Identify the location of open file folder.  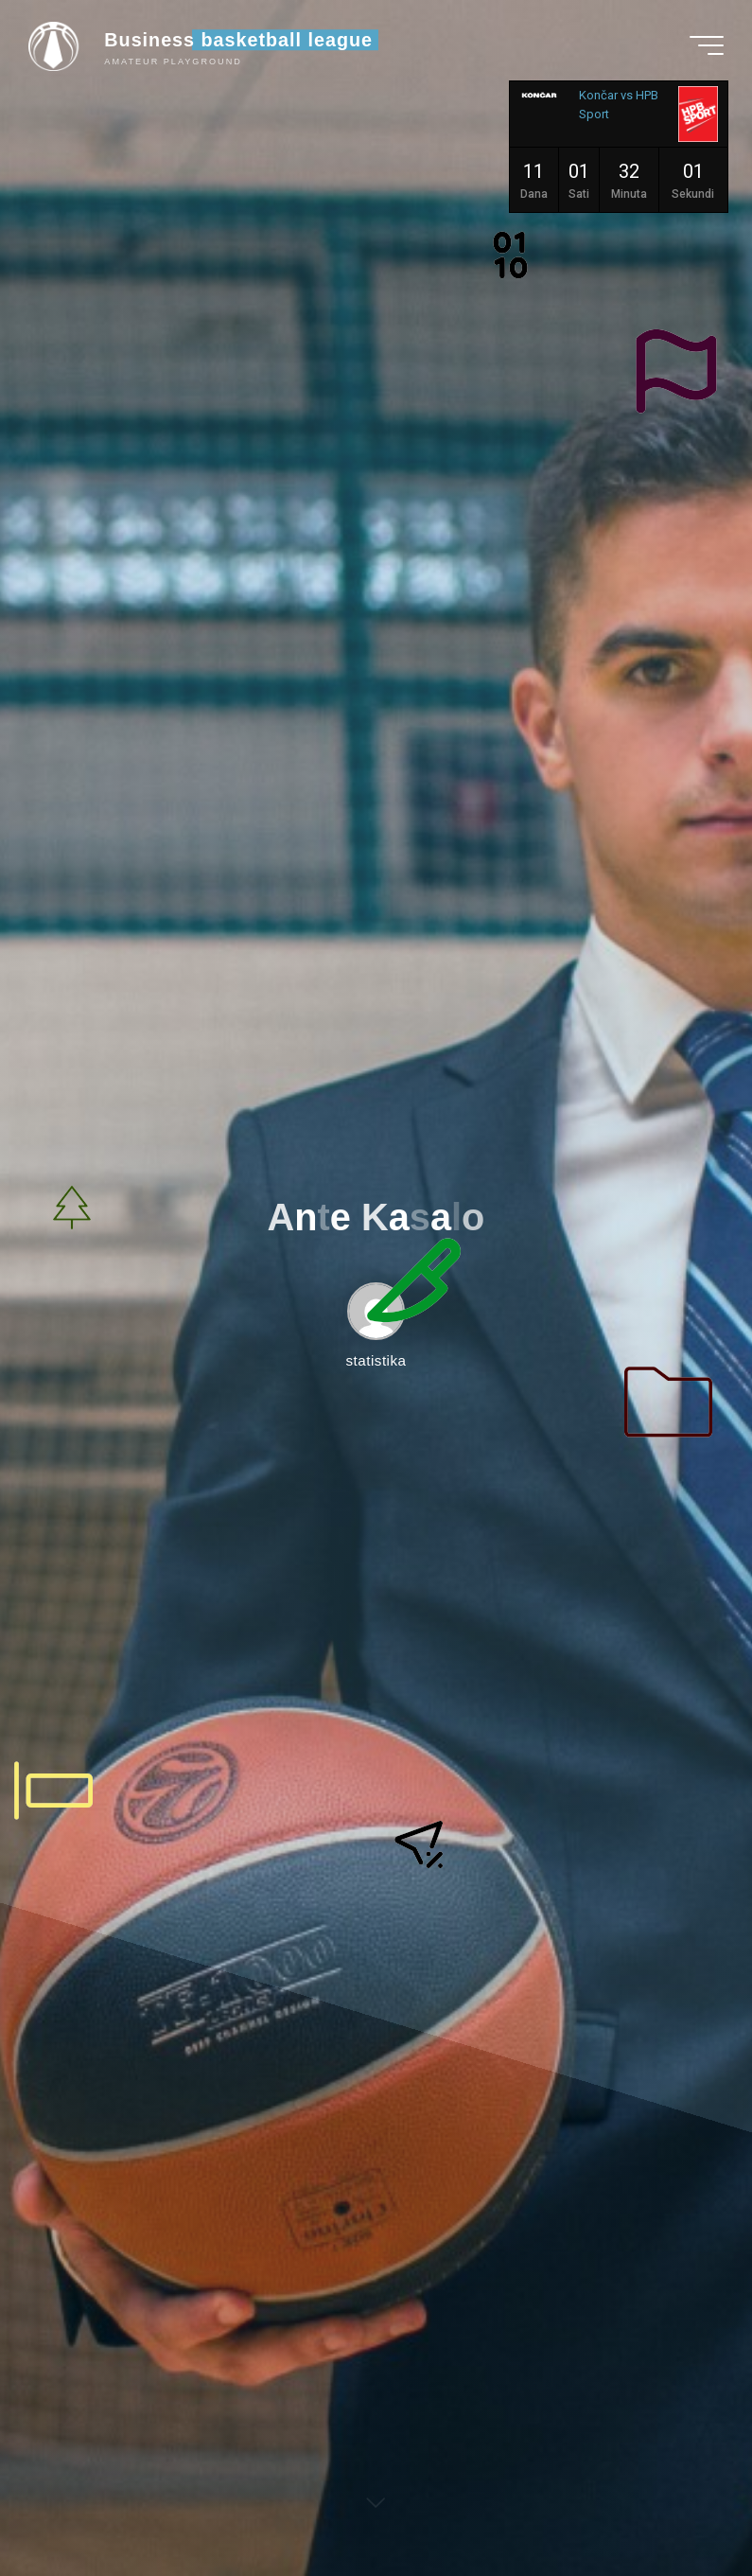
(668, 1400).